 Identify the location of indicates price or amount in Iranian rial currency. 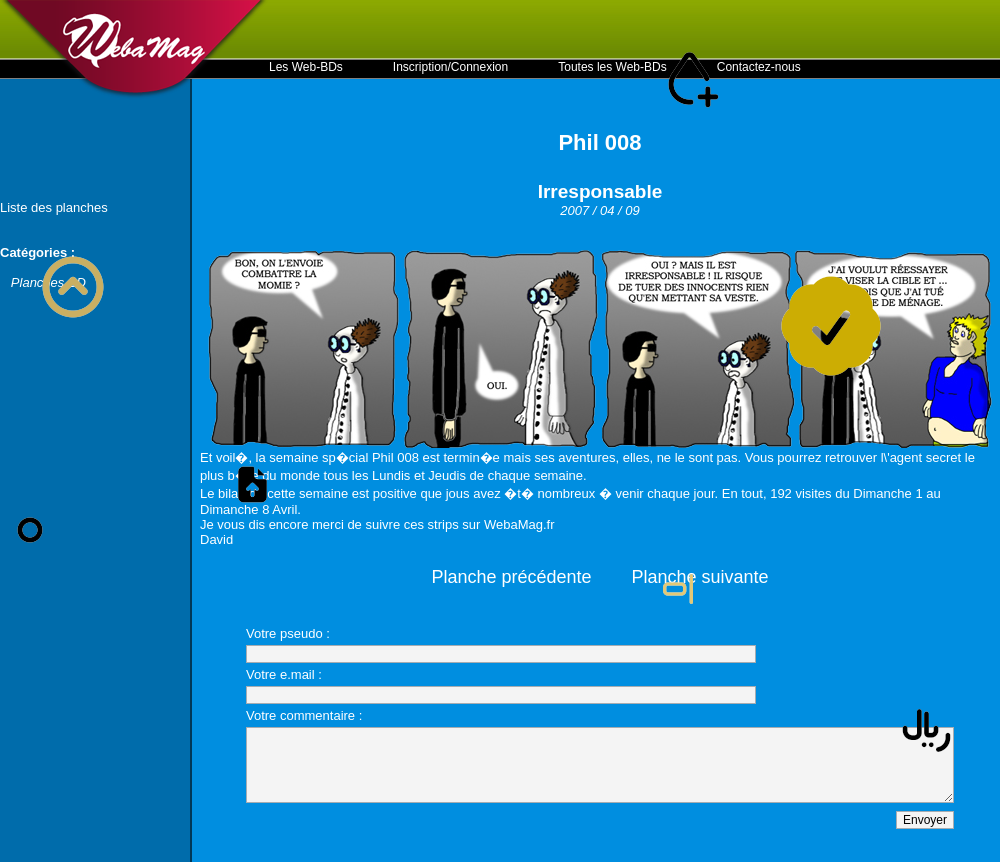
(926, 730).